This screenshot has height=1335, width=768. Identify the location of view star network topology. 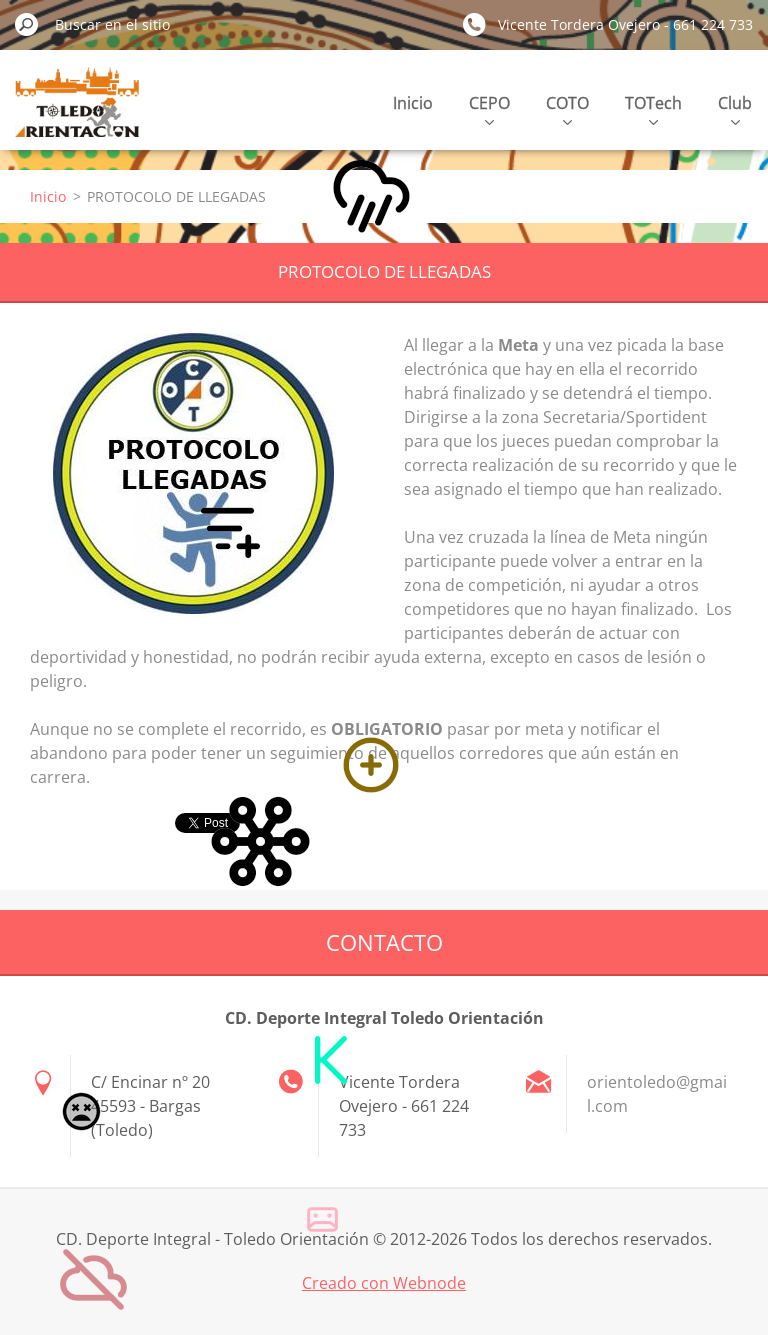
(260, 841).